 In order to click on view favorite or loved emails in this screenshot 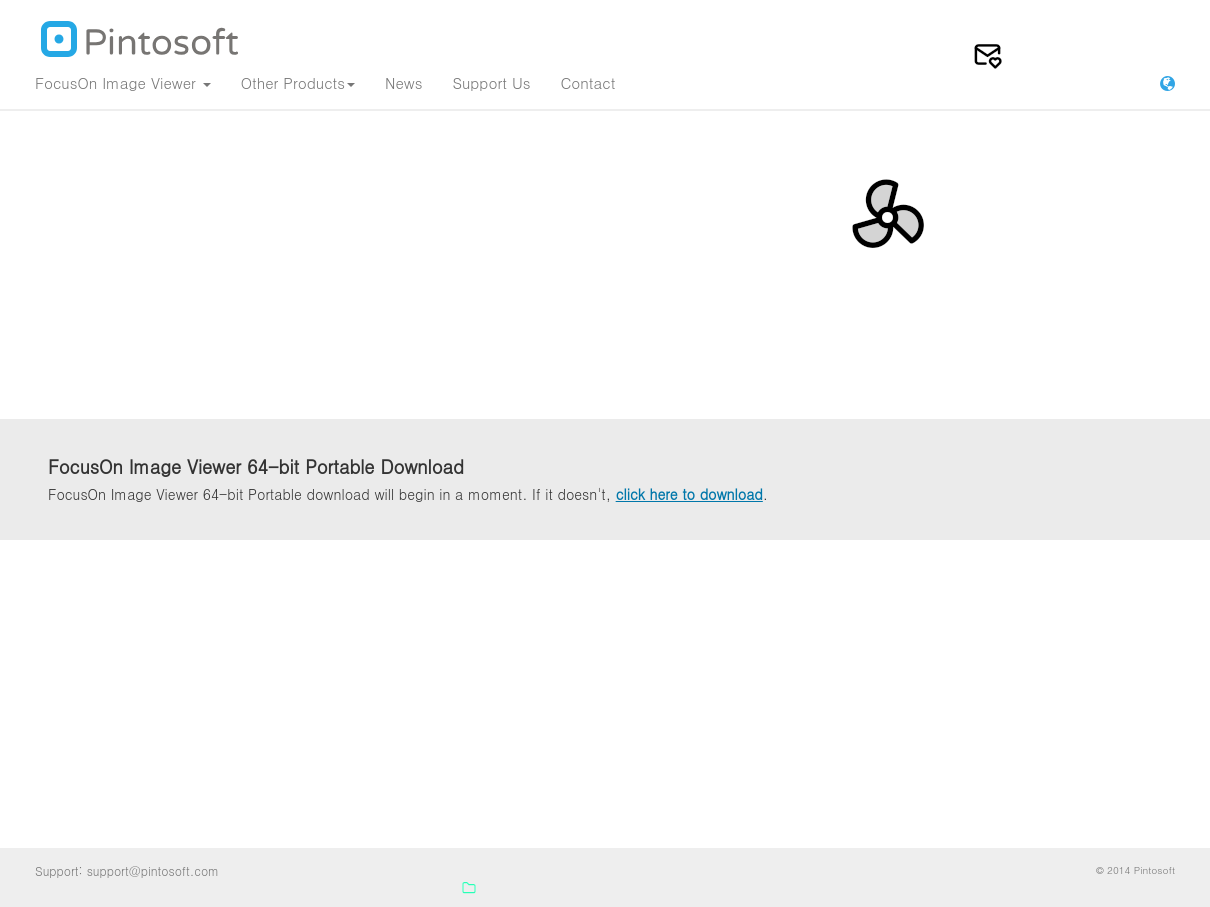, I will do `click(987, 54)`.